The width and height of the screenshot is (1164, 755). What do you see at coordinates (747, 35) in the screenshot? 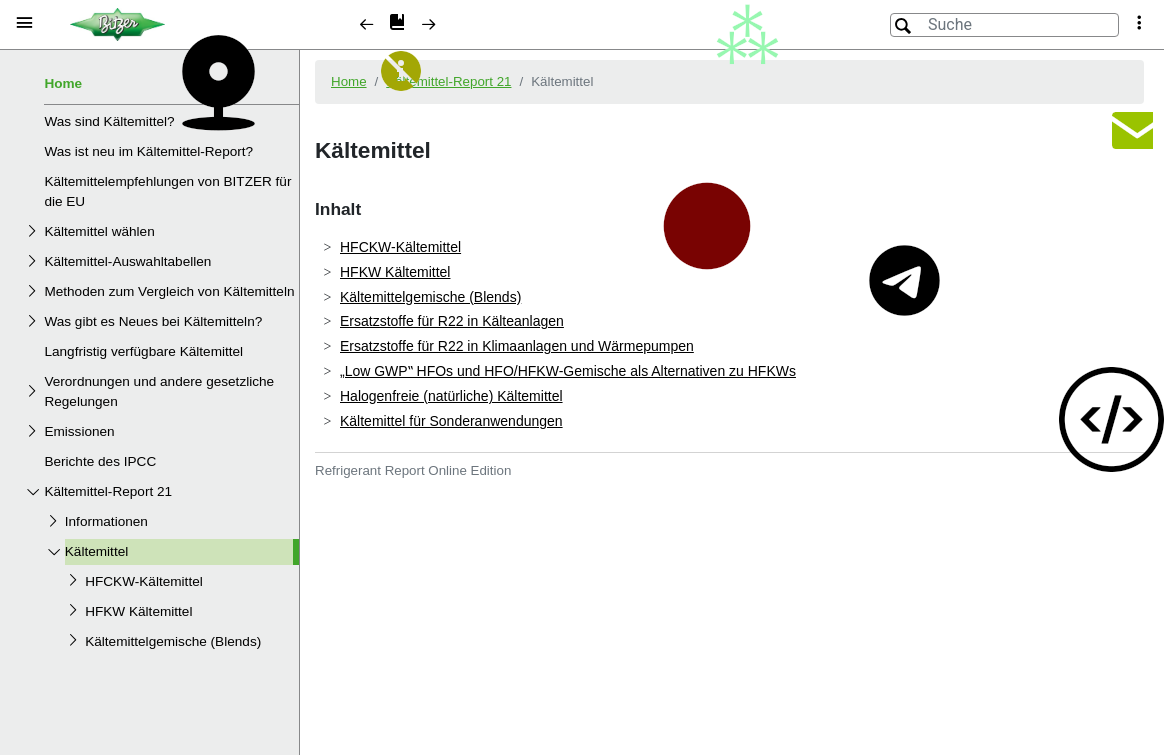
I see `connect to the fediverse` at bounding box center [747, 35].